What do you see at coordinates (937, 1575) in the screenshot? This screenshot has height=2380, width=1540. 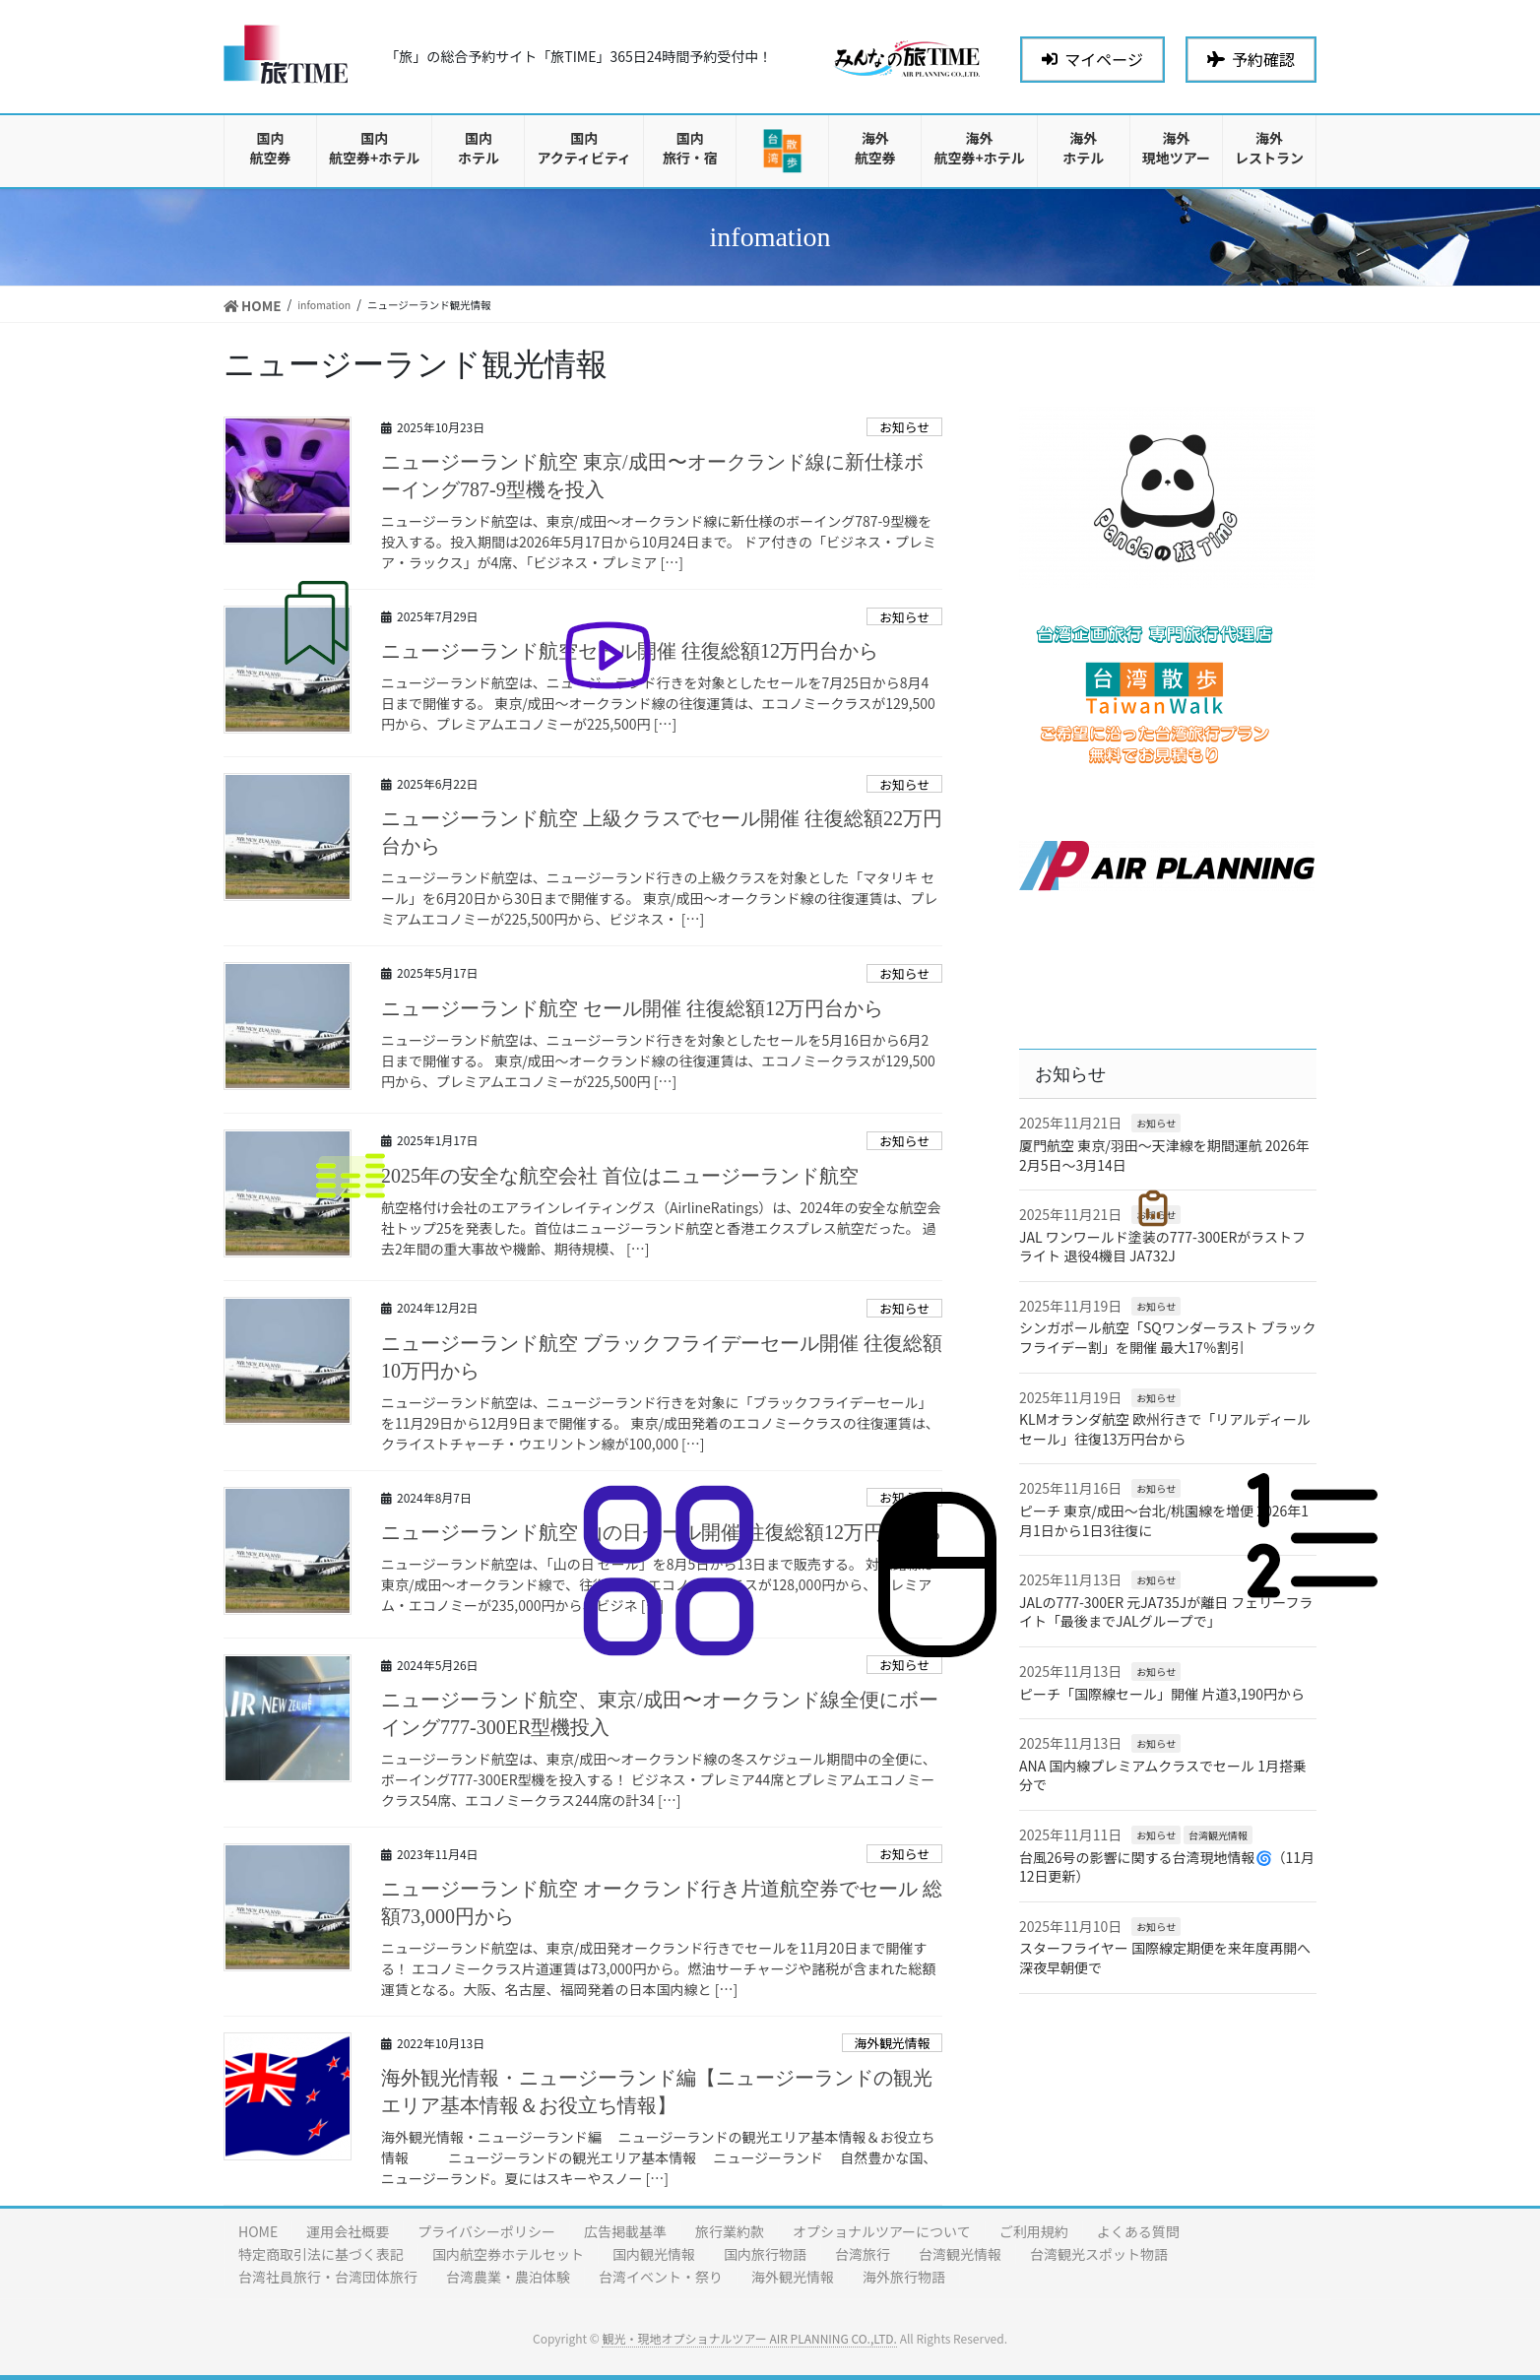 I see `left mouse button click action` at bounding box center [937, 1575].